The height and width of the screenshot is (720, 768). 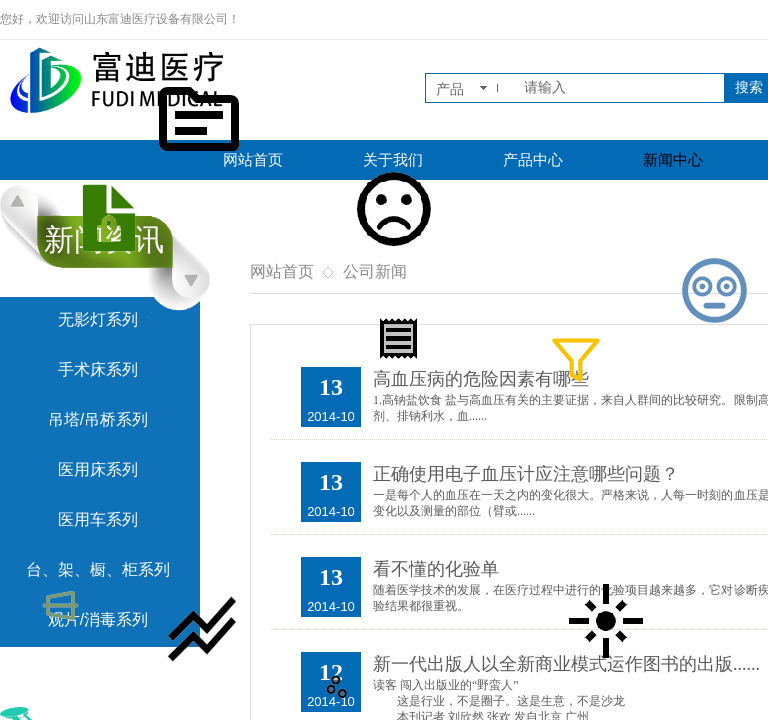 What do you see at coordinates (199, 119) in the screenshot?
I see `access topic folders or categories` at bounding box center [199, 119].